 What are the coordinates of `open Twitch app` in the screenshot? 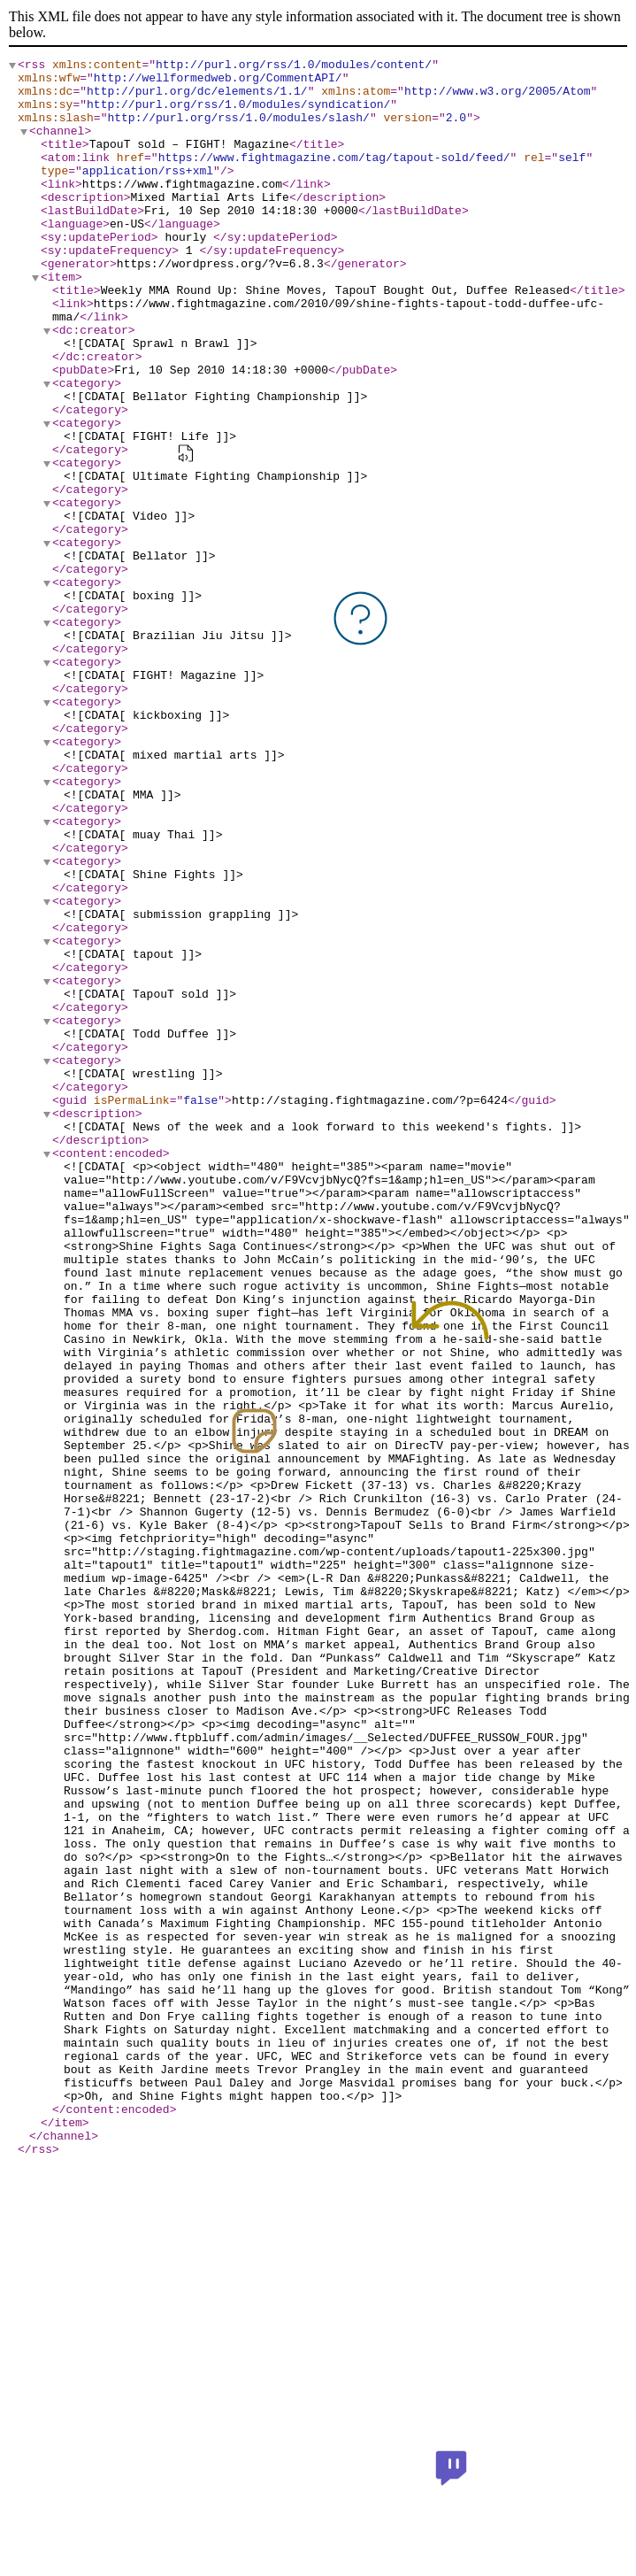 It's located at (451, 2466).